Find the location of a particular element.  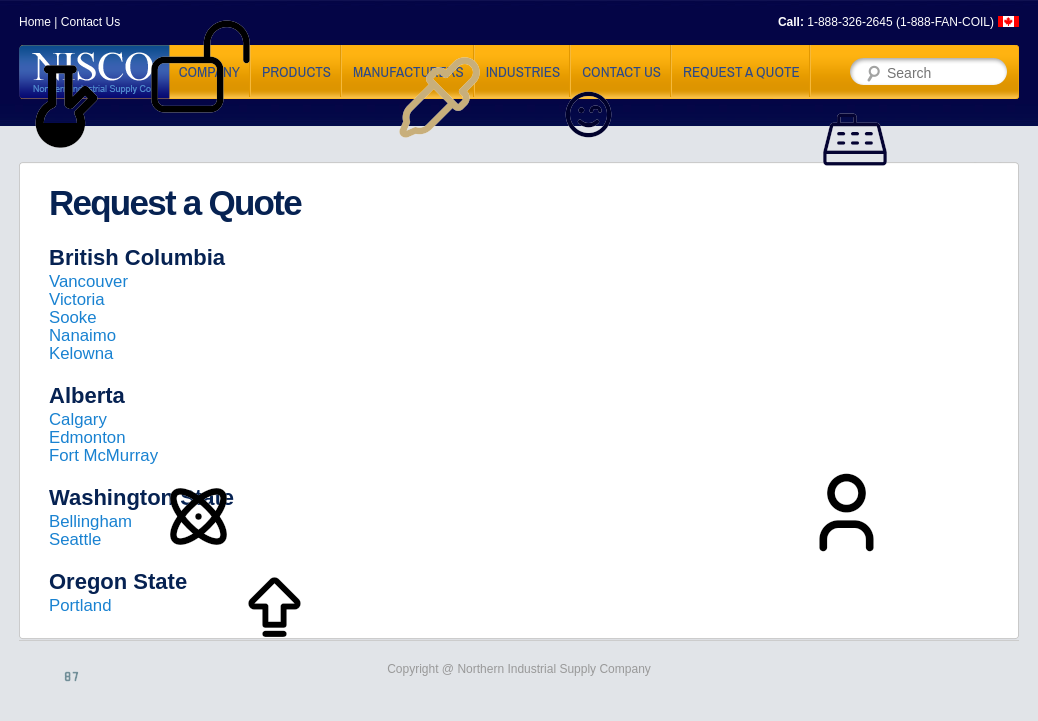

insert a winking emoji or emoticon is located at coordinates (588, 114).